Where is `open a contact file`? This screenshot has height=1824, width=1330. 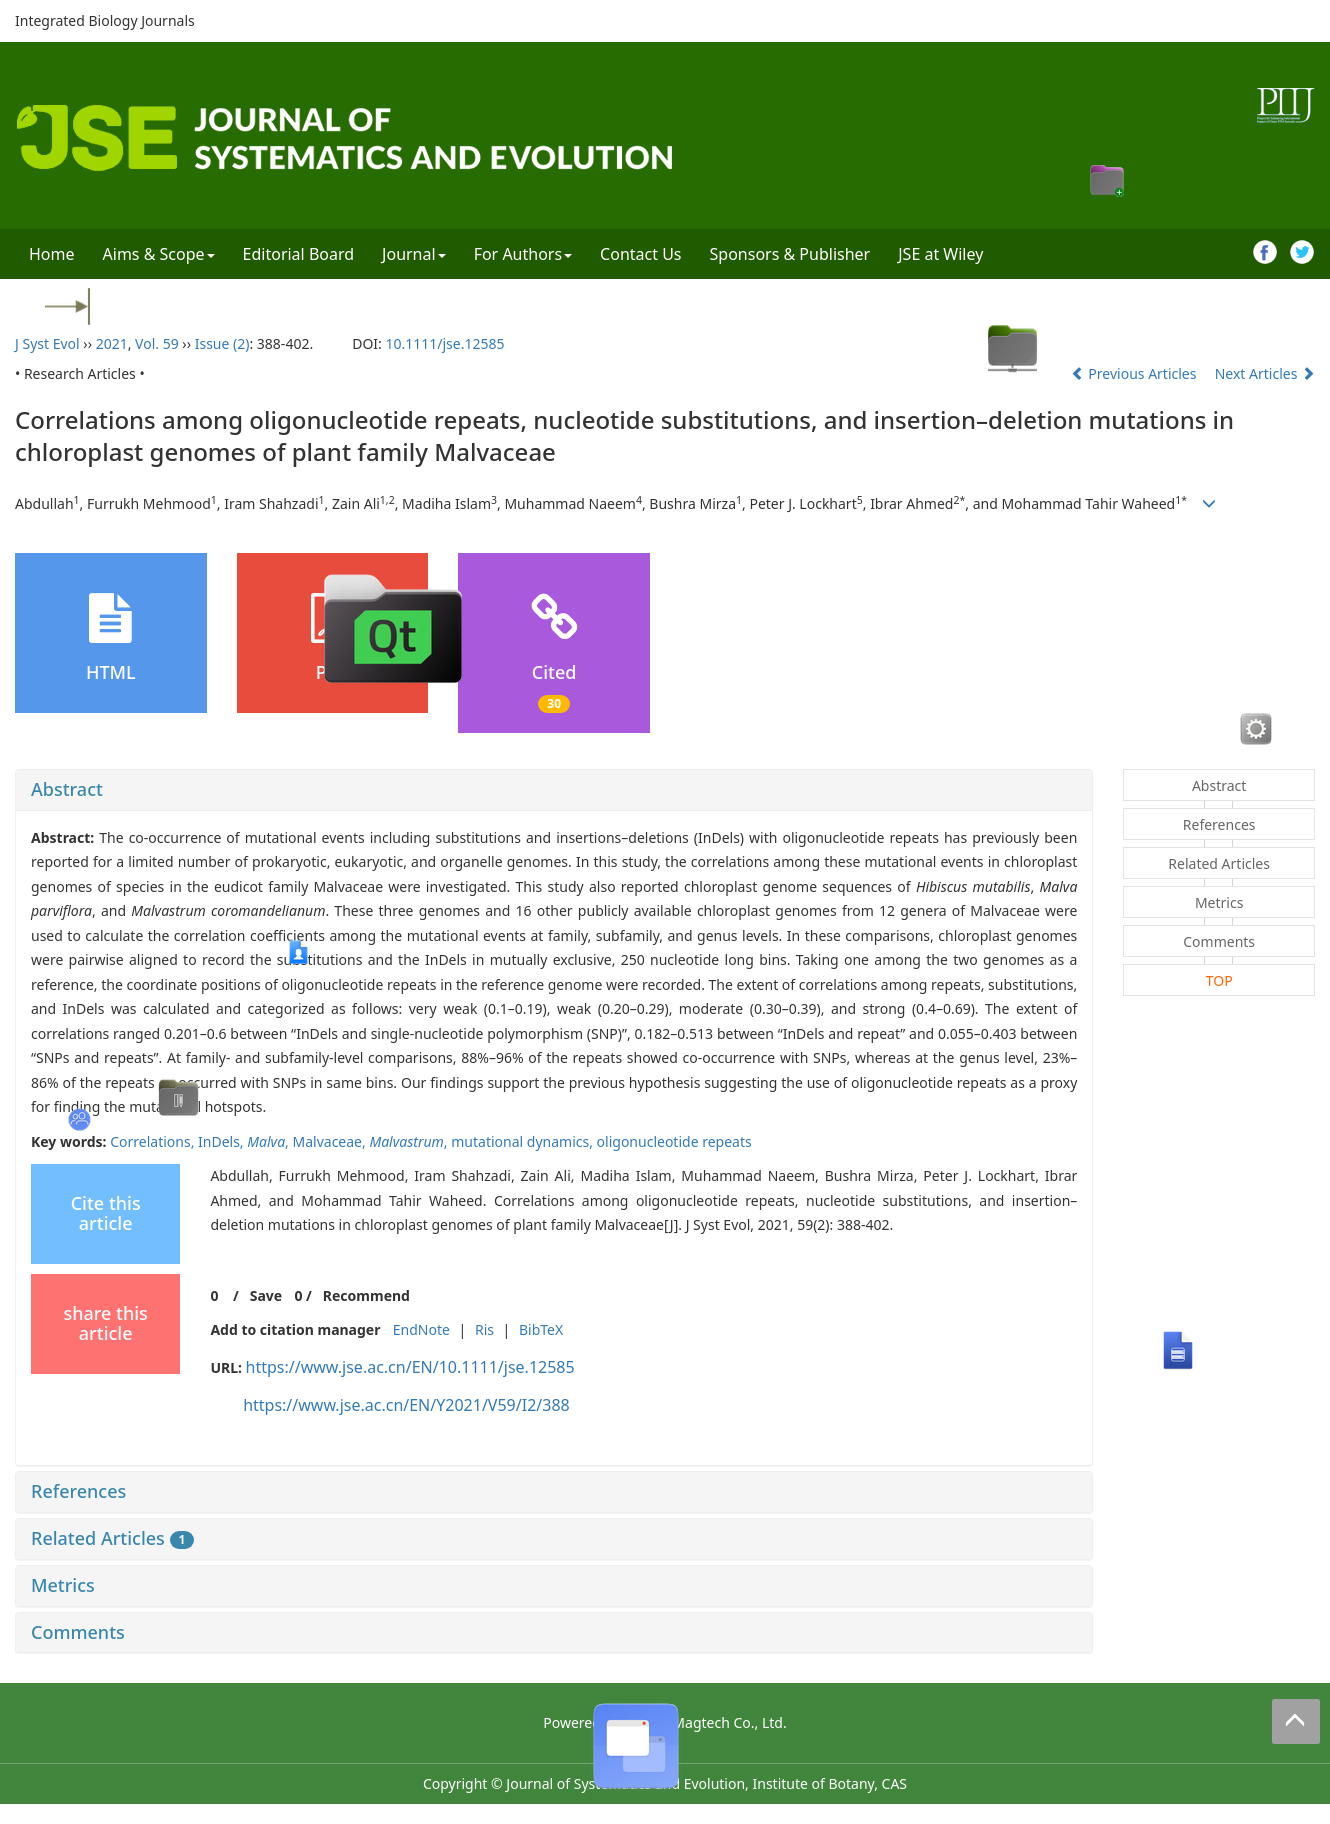
open a contact file is located at coordinates (298, 952).